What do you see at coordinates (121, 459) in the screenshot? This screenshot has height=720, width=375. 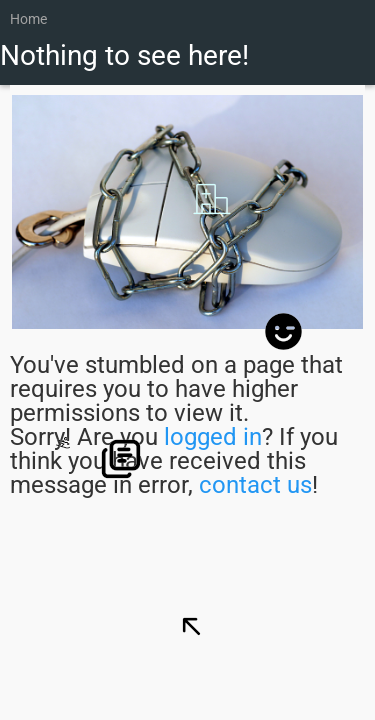 I see `access your saved content library` at bounding box center [121, 459].